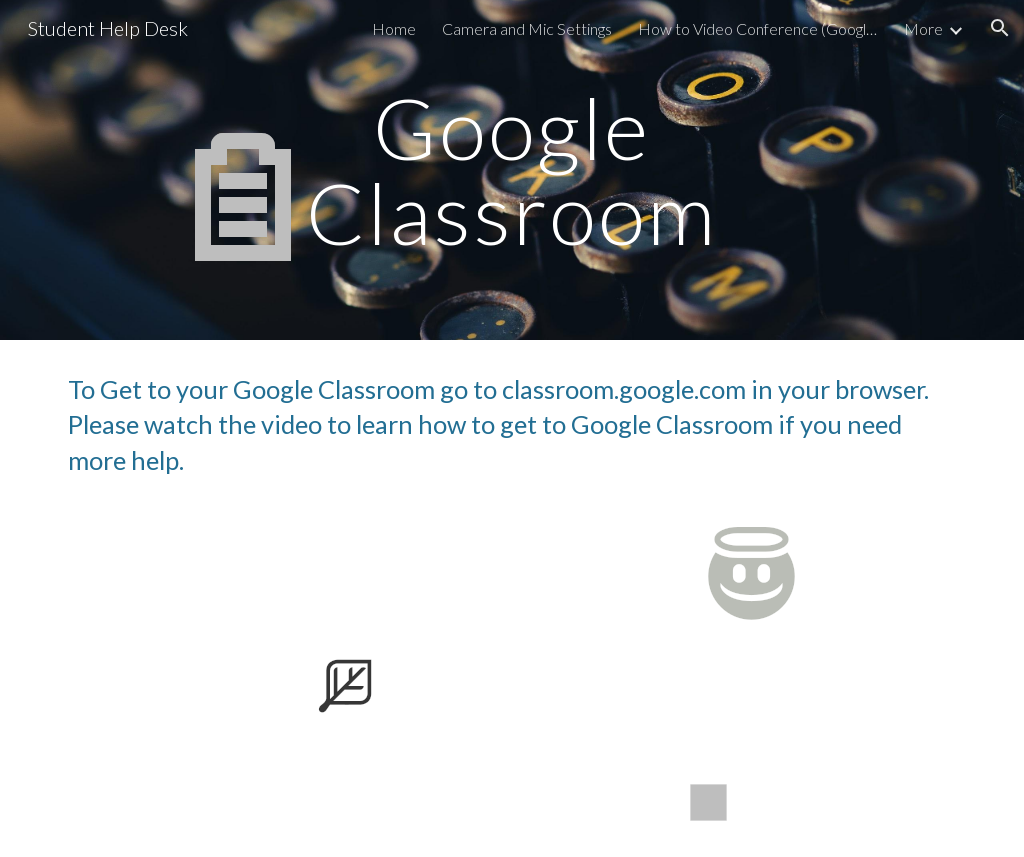 This screenshot has height=857, width=1024. Describe the element at coordinates (708, 802) in the screenshot. I see `stop media playback` at that location.